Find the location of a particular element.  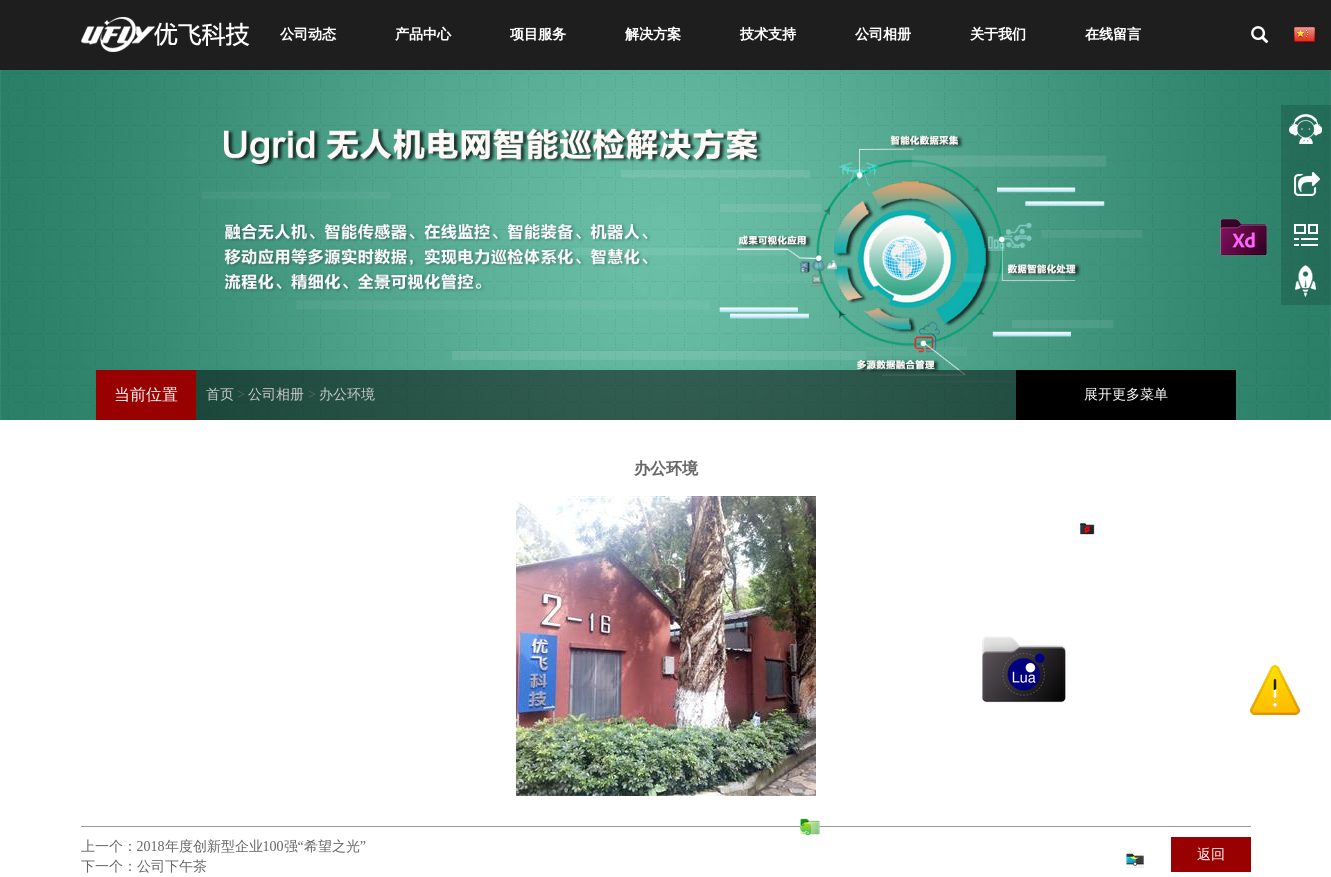

folder containing lua scripts or projects is located at coordinates (1023, 671).